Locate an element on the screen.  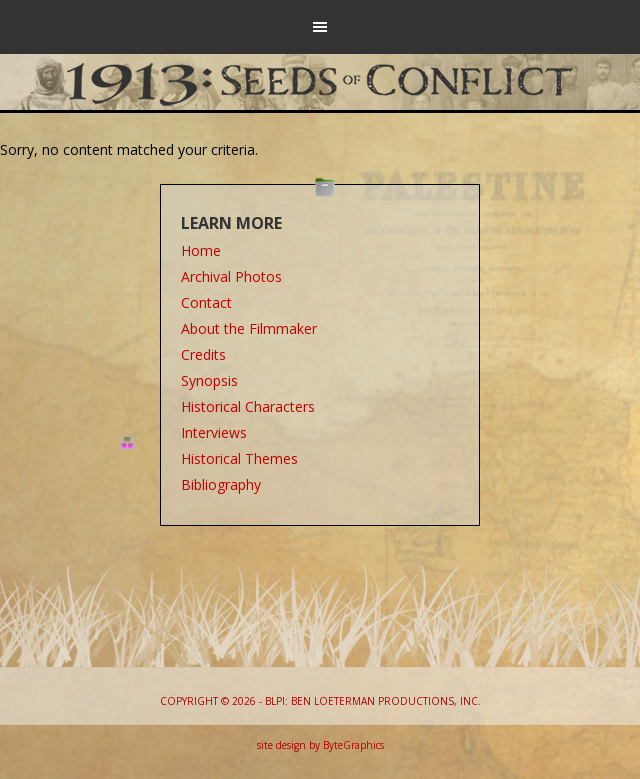
open the file manager is located at coordinates (325, 187).